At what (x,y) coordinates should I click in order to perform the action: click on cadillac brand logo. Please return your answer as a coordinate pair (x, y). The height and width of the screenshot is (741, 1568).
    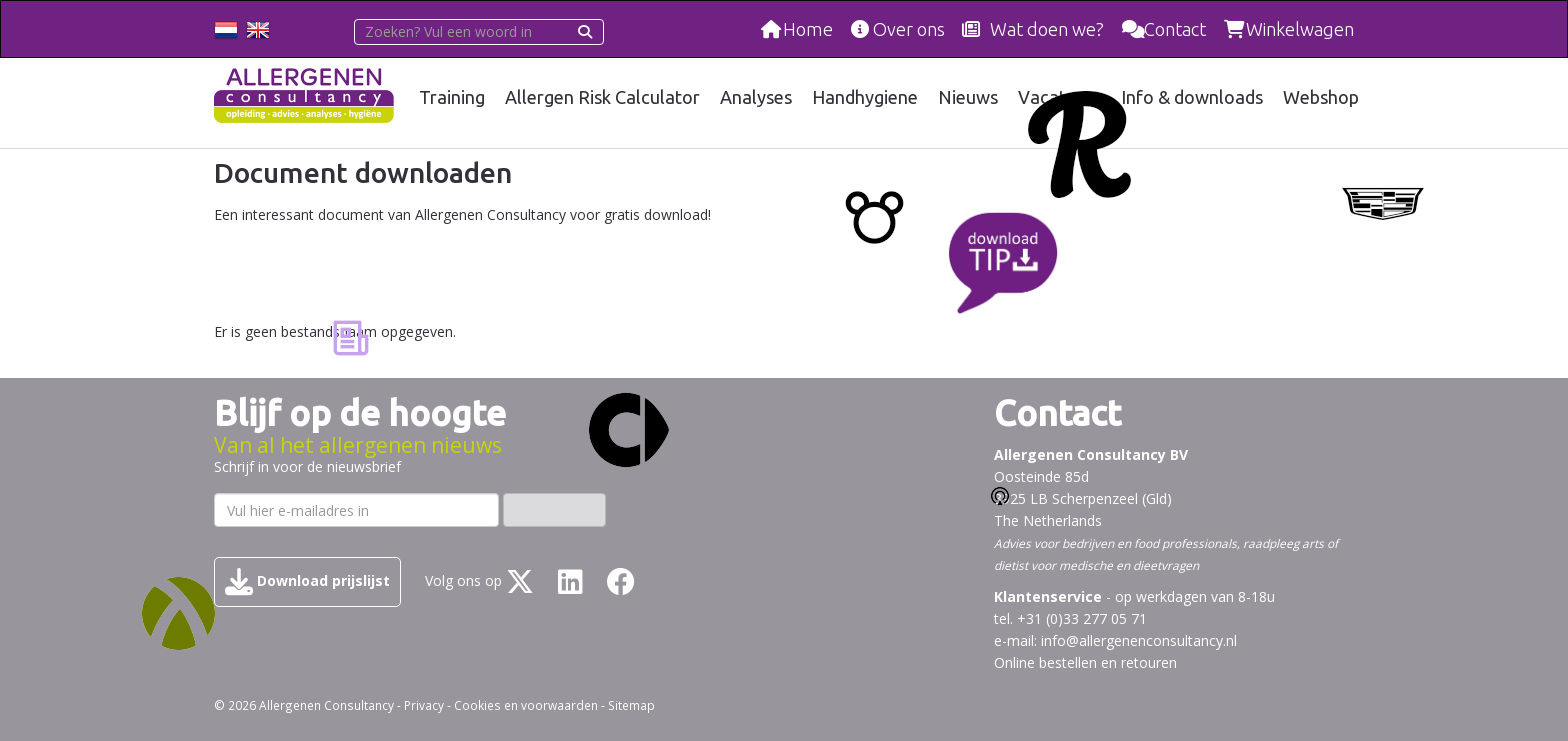
    Looking at the image, I should click on (1383, 204).